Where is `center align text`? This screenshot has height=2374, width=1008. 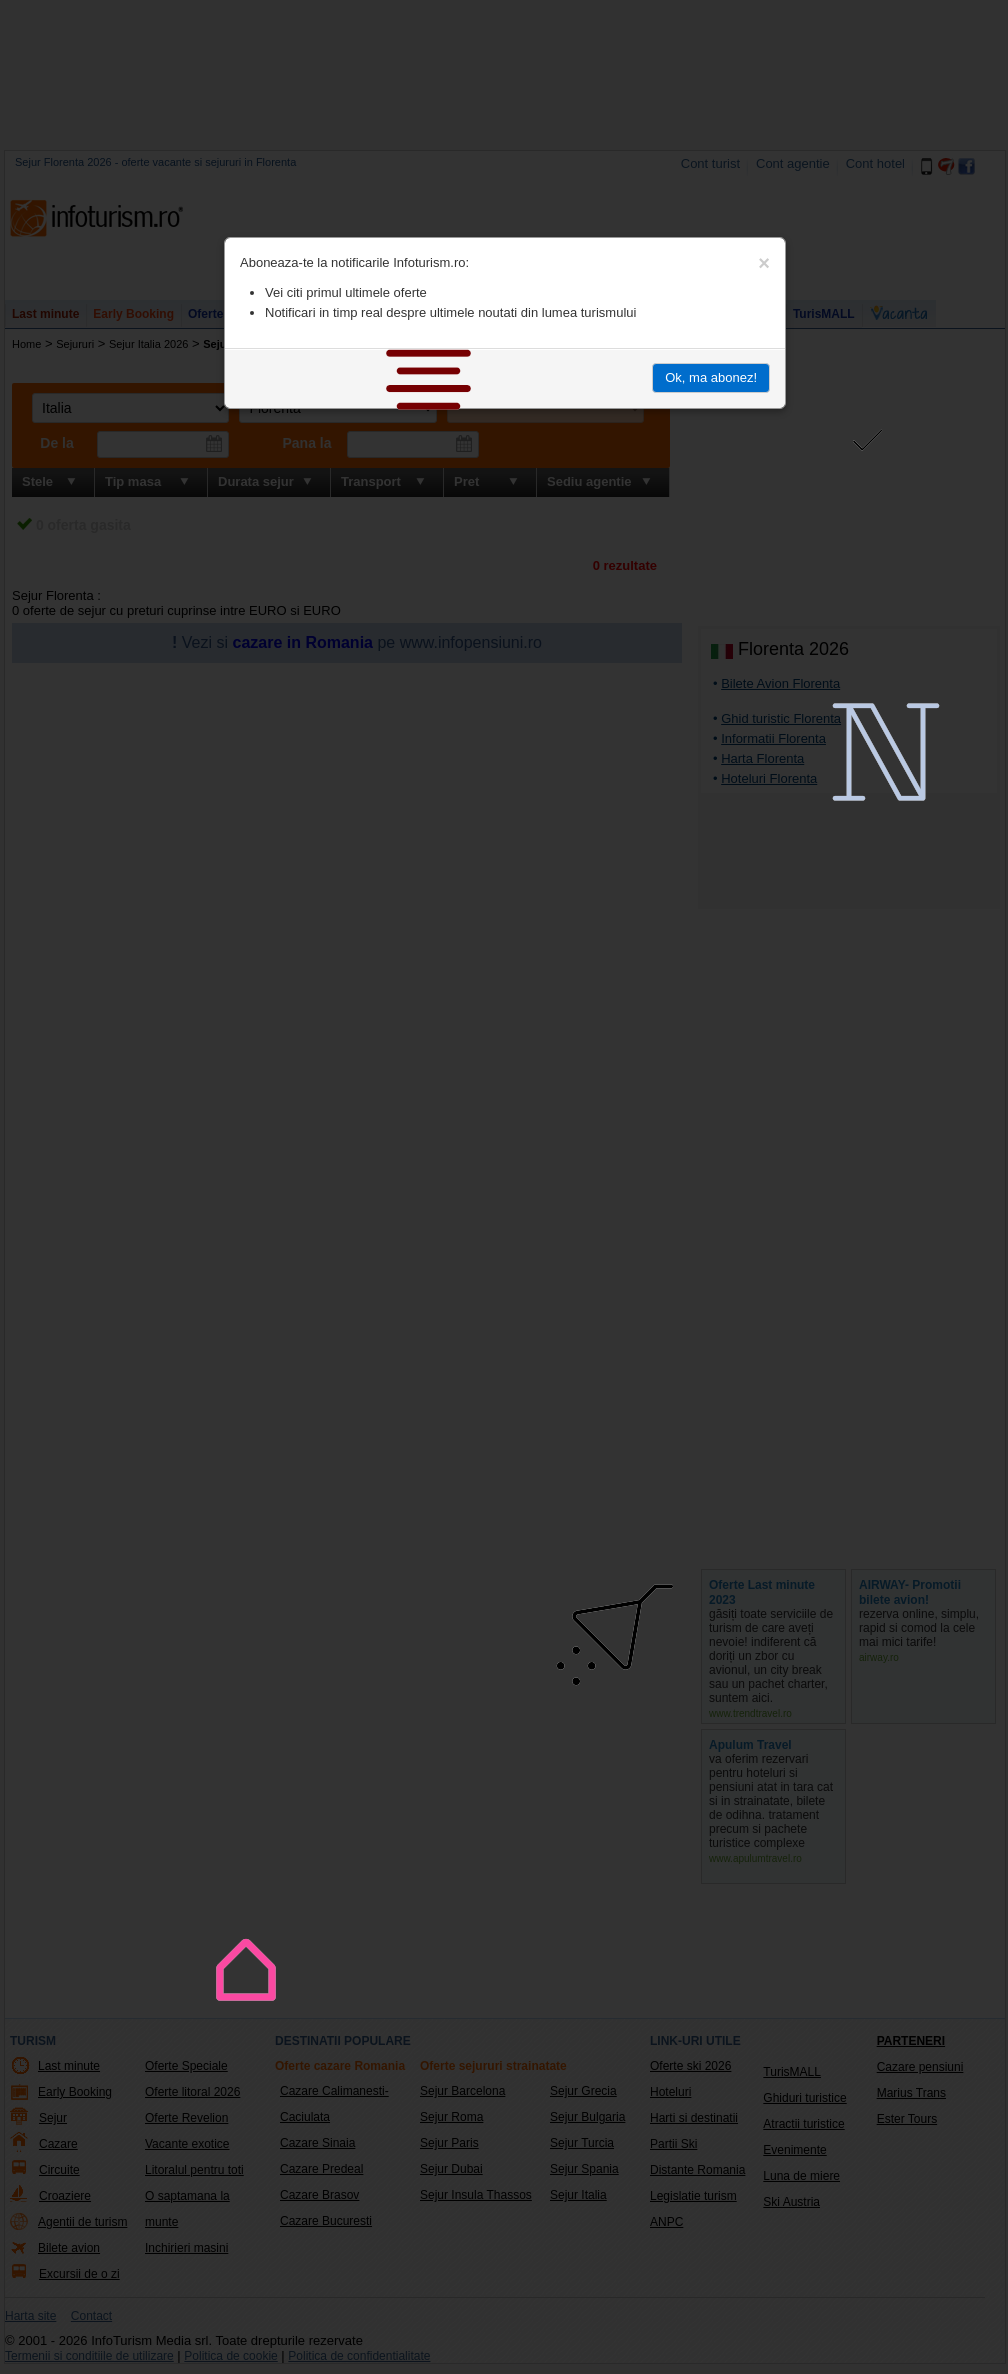 center align text is located at coordinates (428, 381).